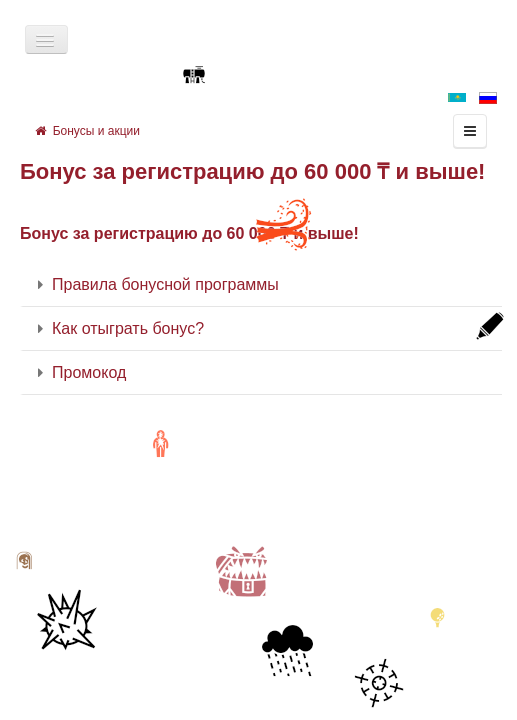 The height and width of the screenshot is (720, 517). I want to click on sea urchin creature in a game inventory, so click(67, 620).